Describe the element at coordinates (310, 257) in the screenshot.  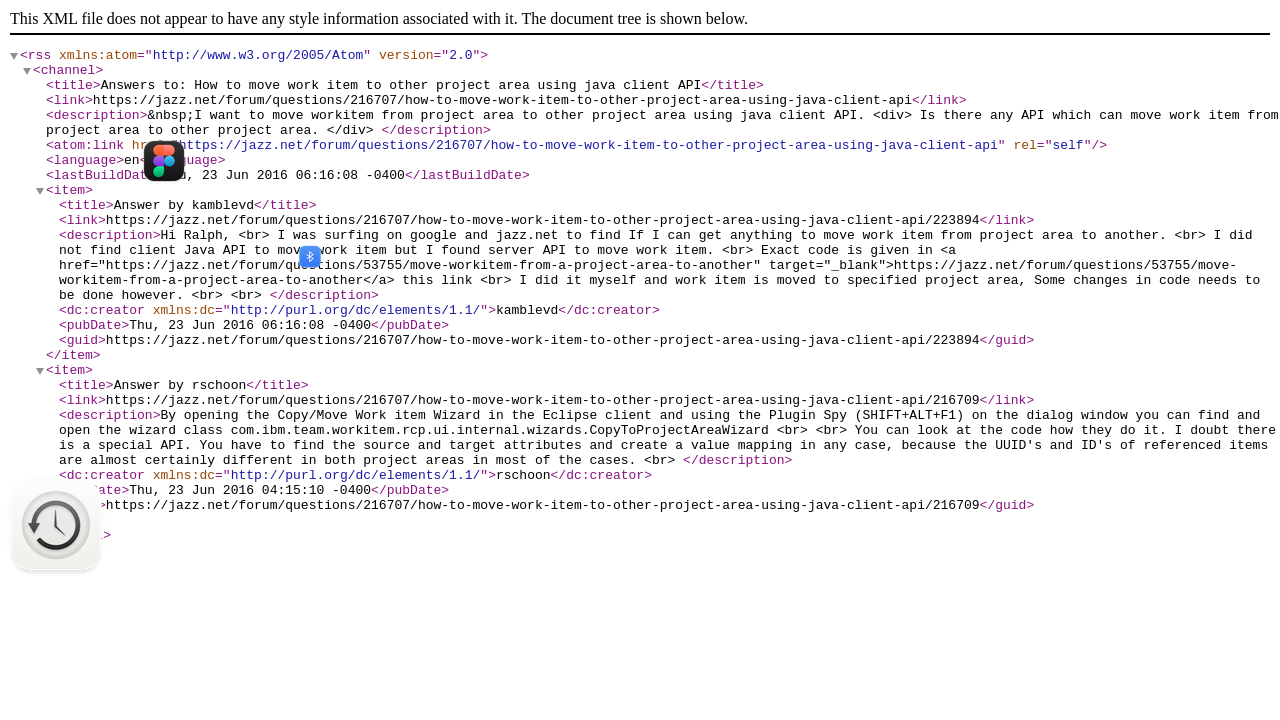
I see `open bluetooth settings` at that location.